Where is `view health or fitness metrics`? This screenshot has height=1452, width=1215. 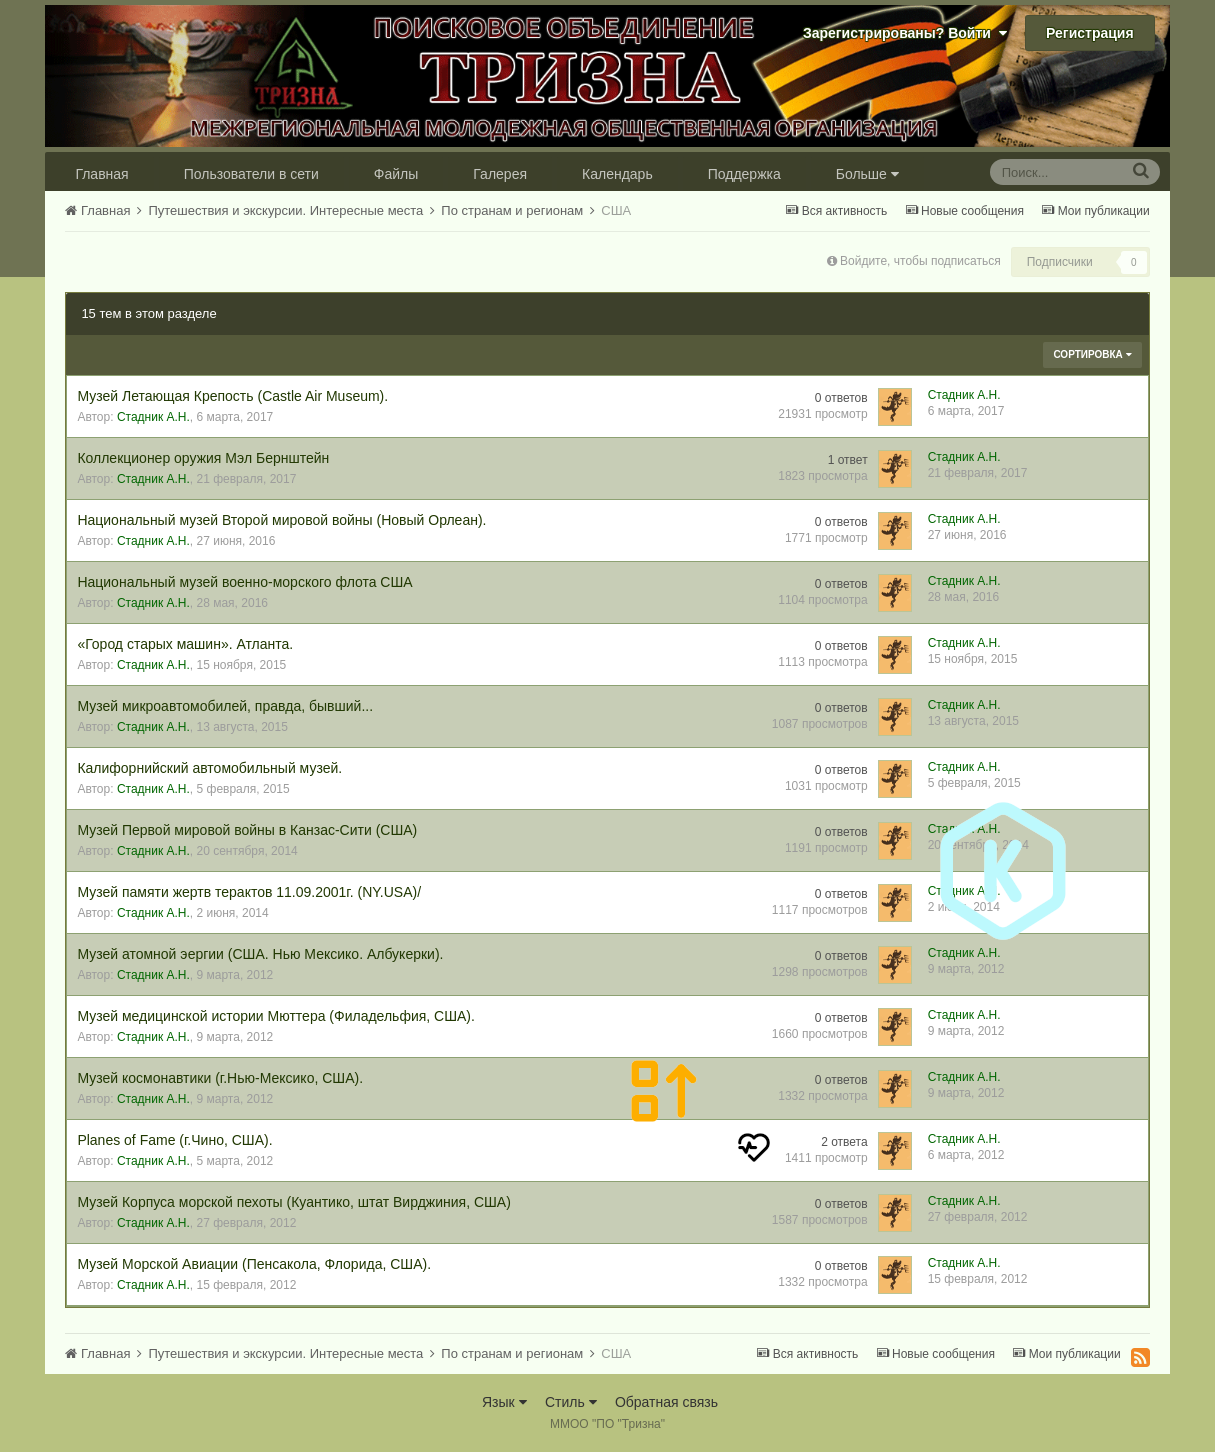
view health or fitness metrics is located at coordinates (754, 1146).